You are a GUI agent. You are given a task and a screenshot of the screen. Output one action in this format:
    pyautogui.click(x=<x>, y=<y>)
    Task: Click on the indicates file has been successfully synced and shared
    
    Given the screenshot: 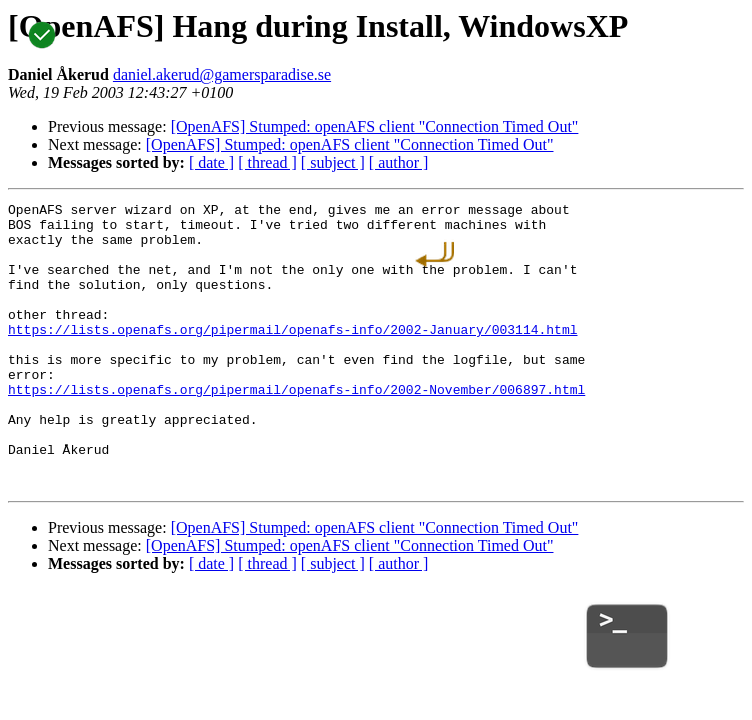 What is the action you would take?
    pyautogui.click(x=42, y=35)
    